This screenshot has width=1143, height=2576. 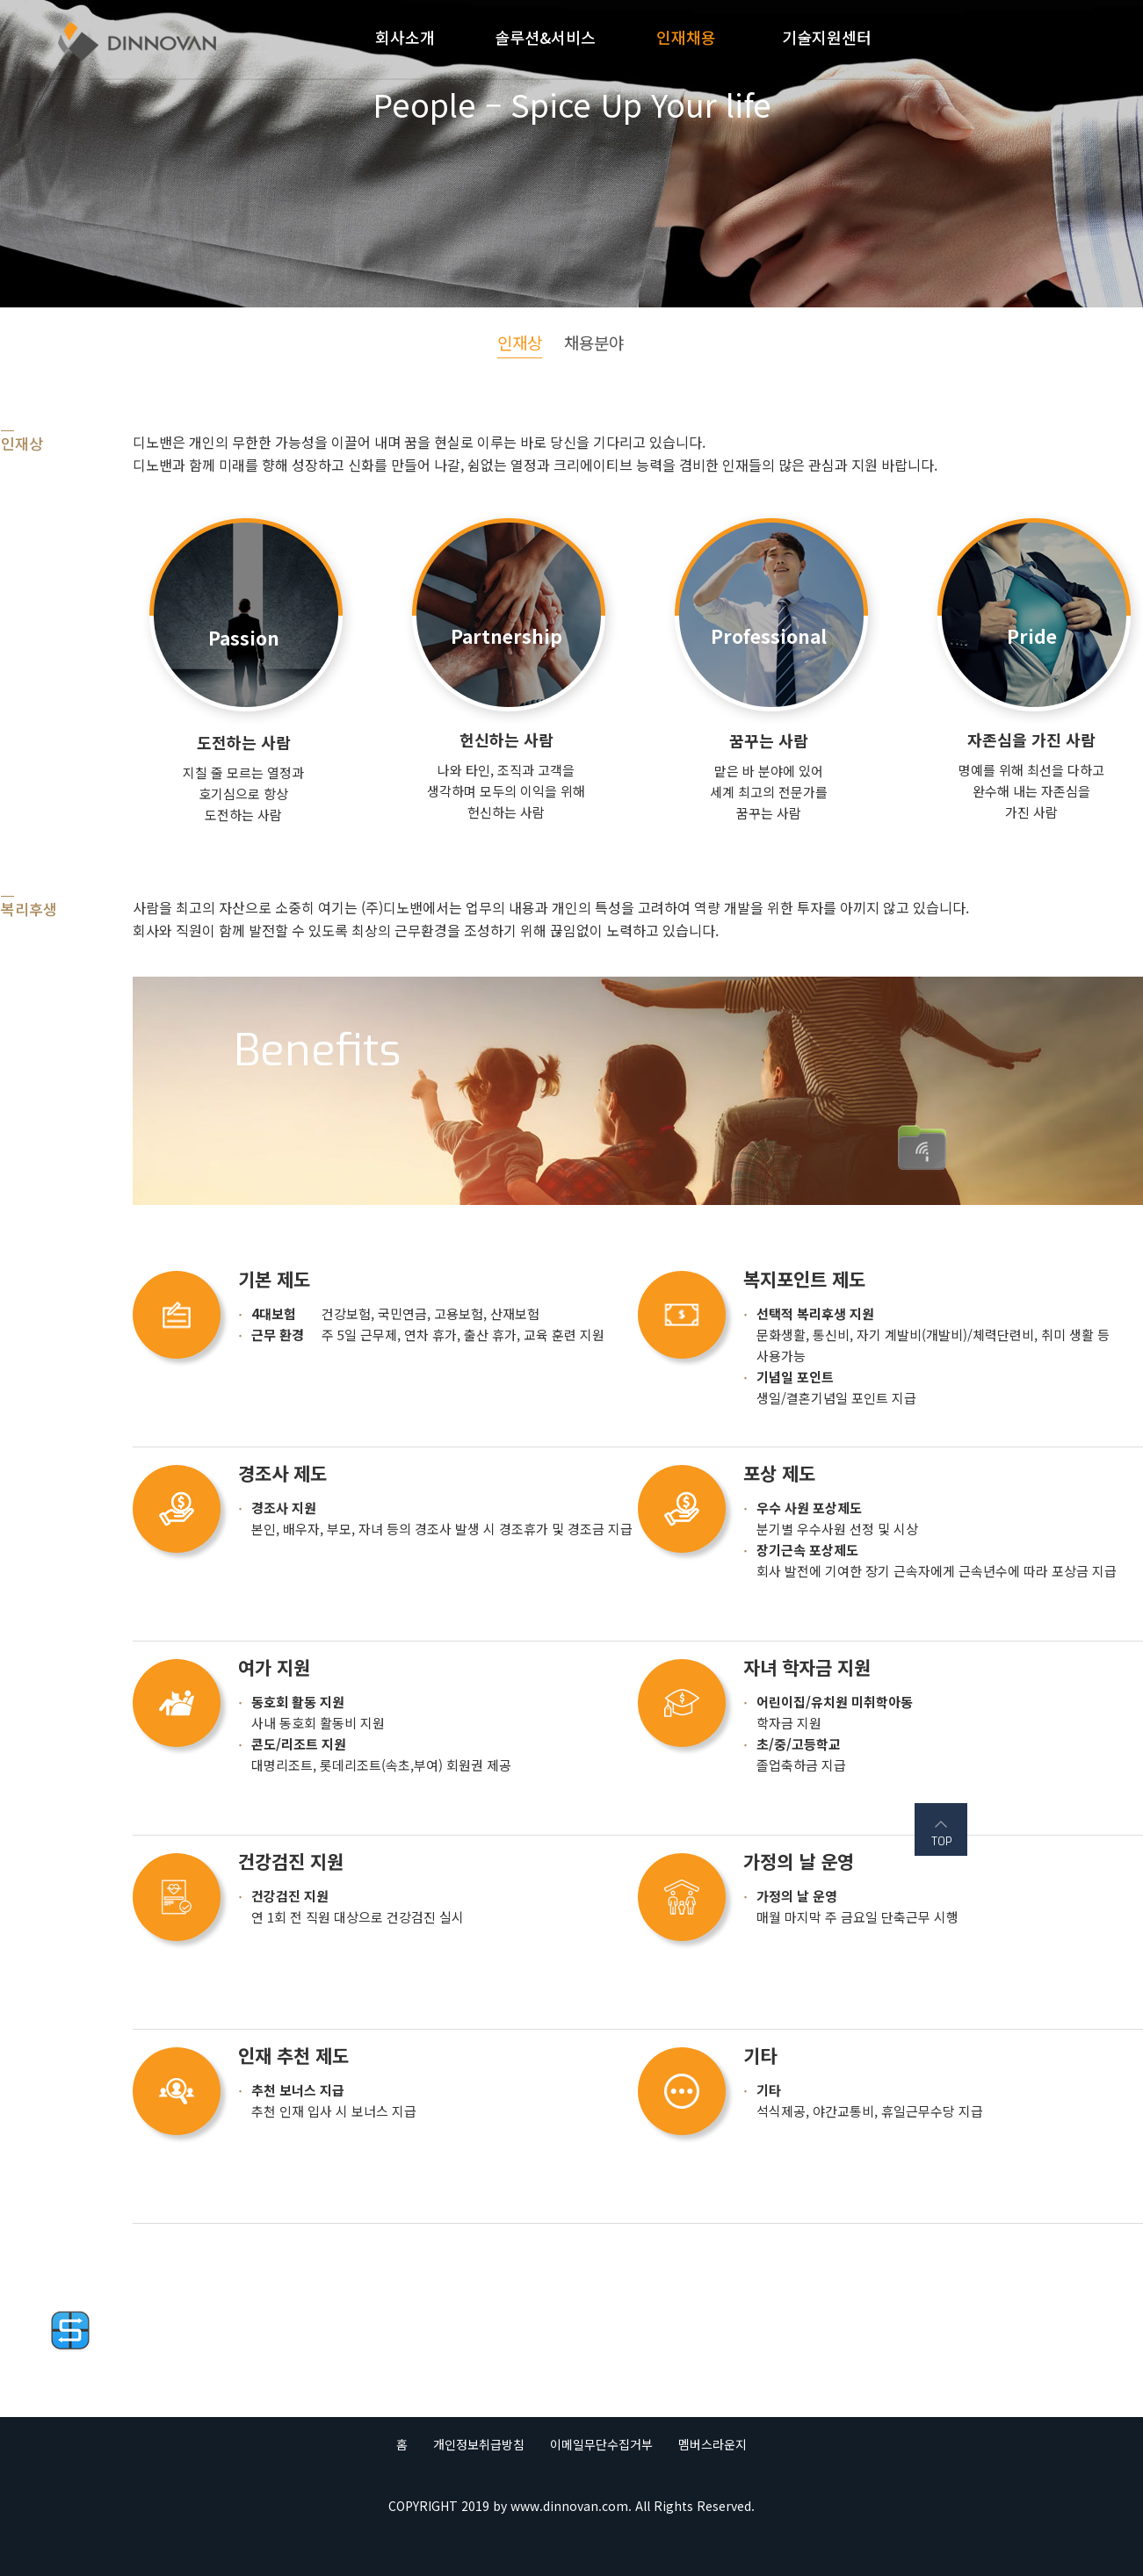 What do you see at coordinates (70, 2331) in the screenshot?
I see `configure windows file sharing settings` at bounding box center [70, 2331].